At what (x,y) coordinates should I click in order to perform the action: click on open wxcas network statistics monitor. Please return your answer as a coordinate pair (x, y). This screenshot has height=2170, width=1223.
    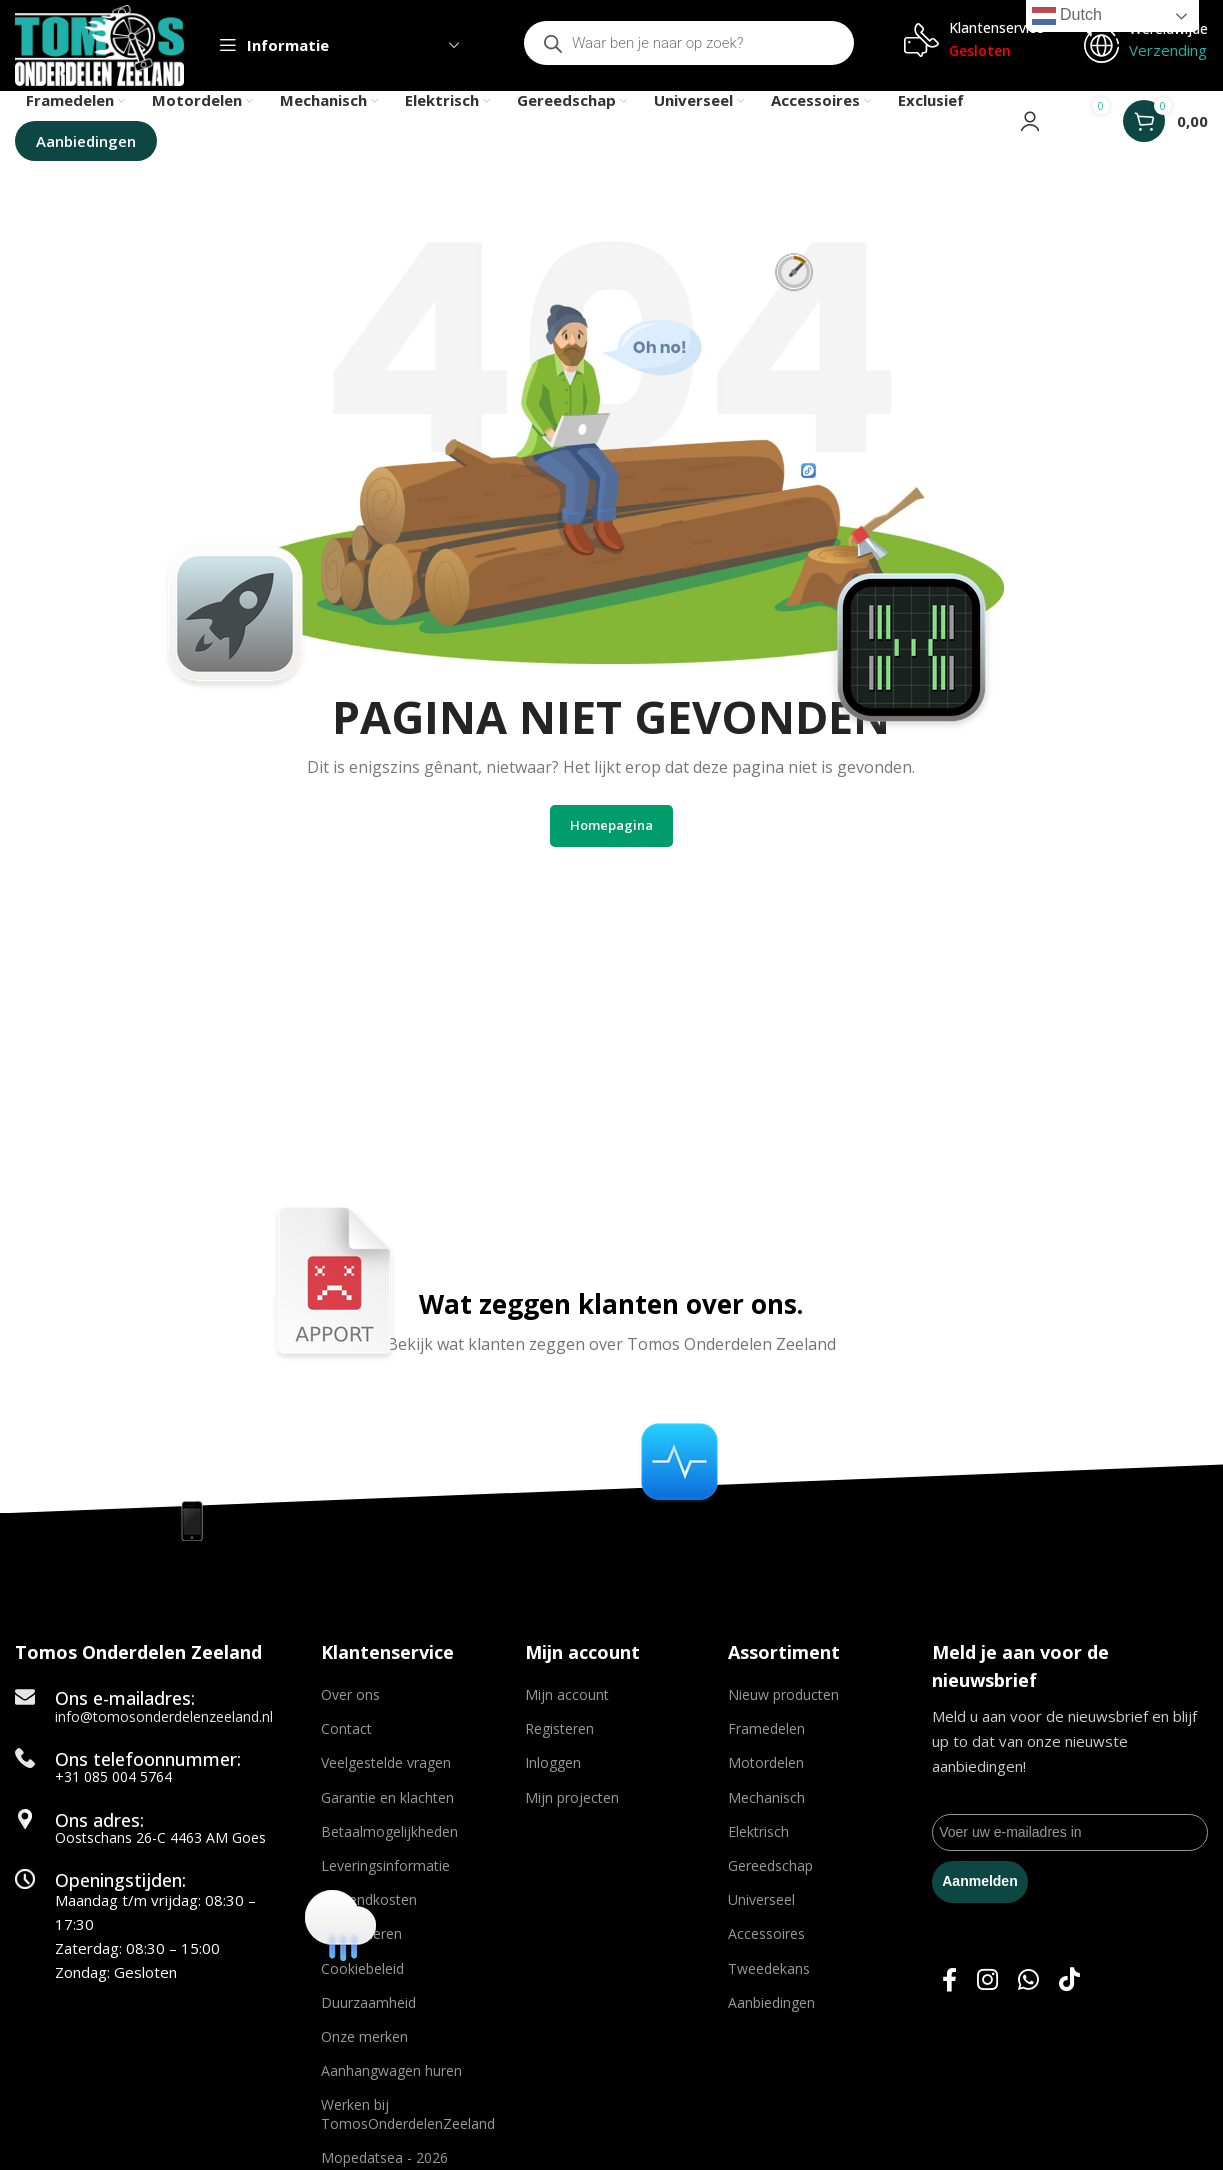
    Looking at the image, I should click on (679, 1461).